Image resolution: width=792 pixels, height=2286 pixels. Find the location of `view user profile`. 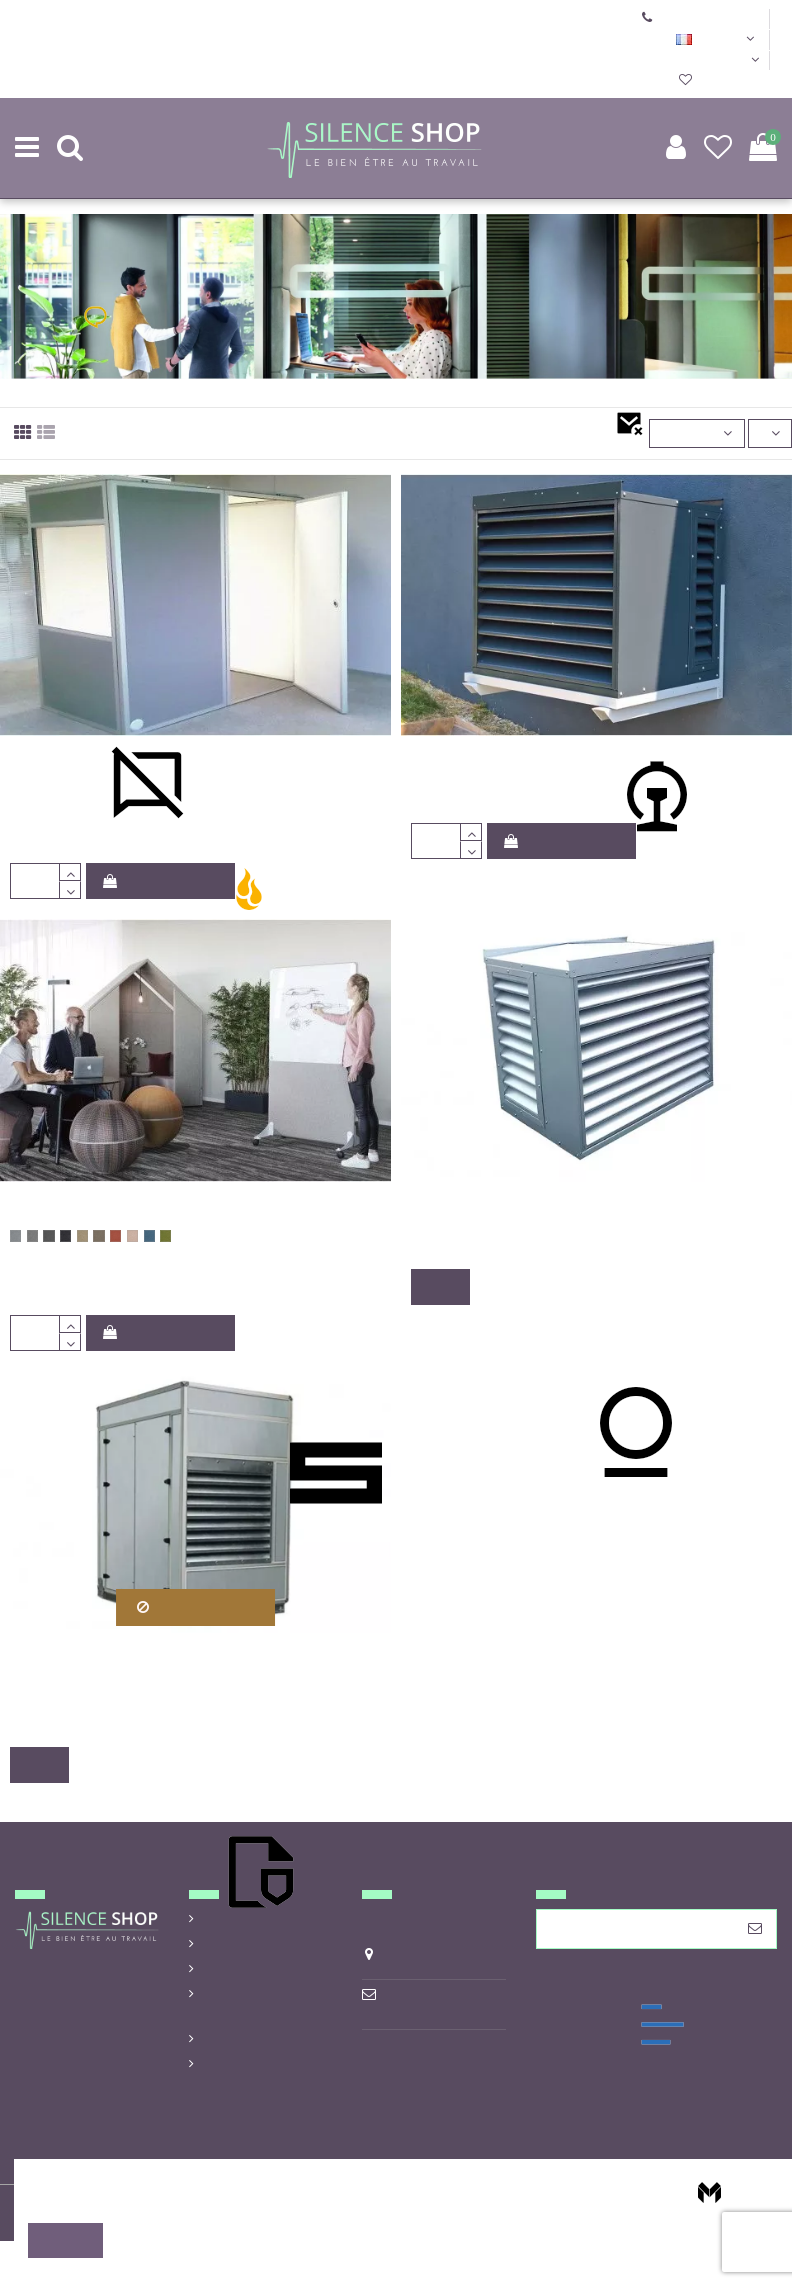

view user profile is located at coordinates (636, 1432).